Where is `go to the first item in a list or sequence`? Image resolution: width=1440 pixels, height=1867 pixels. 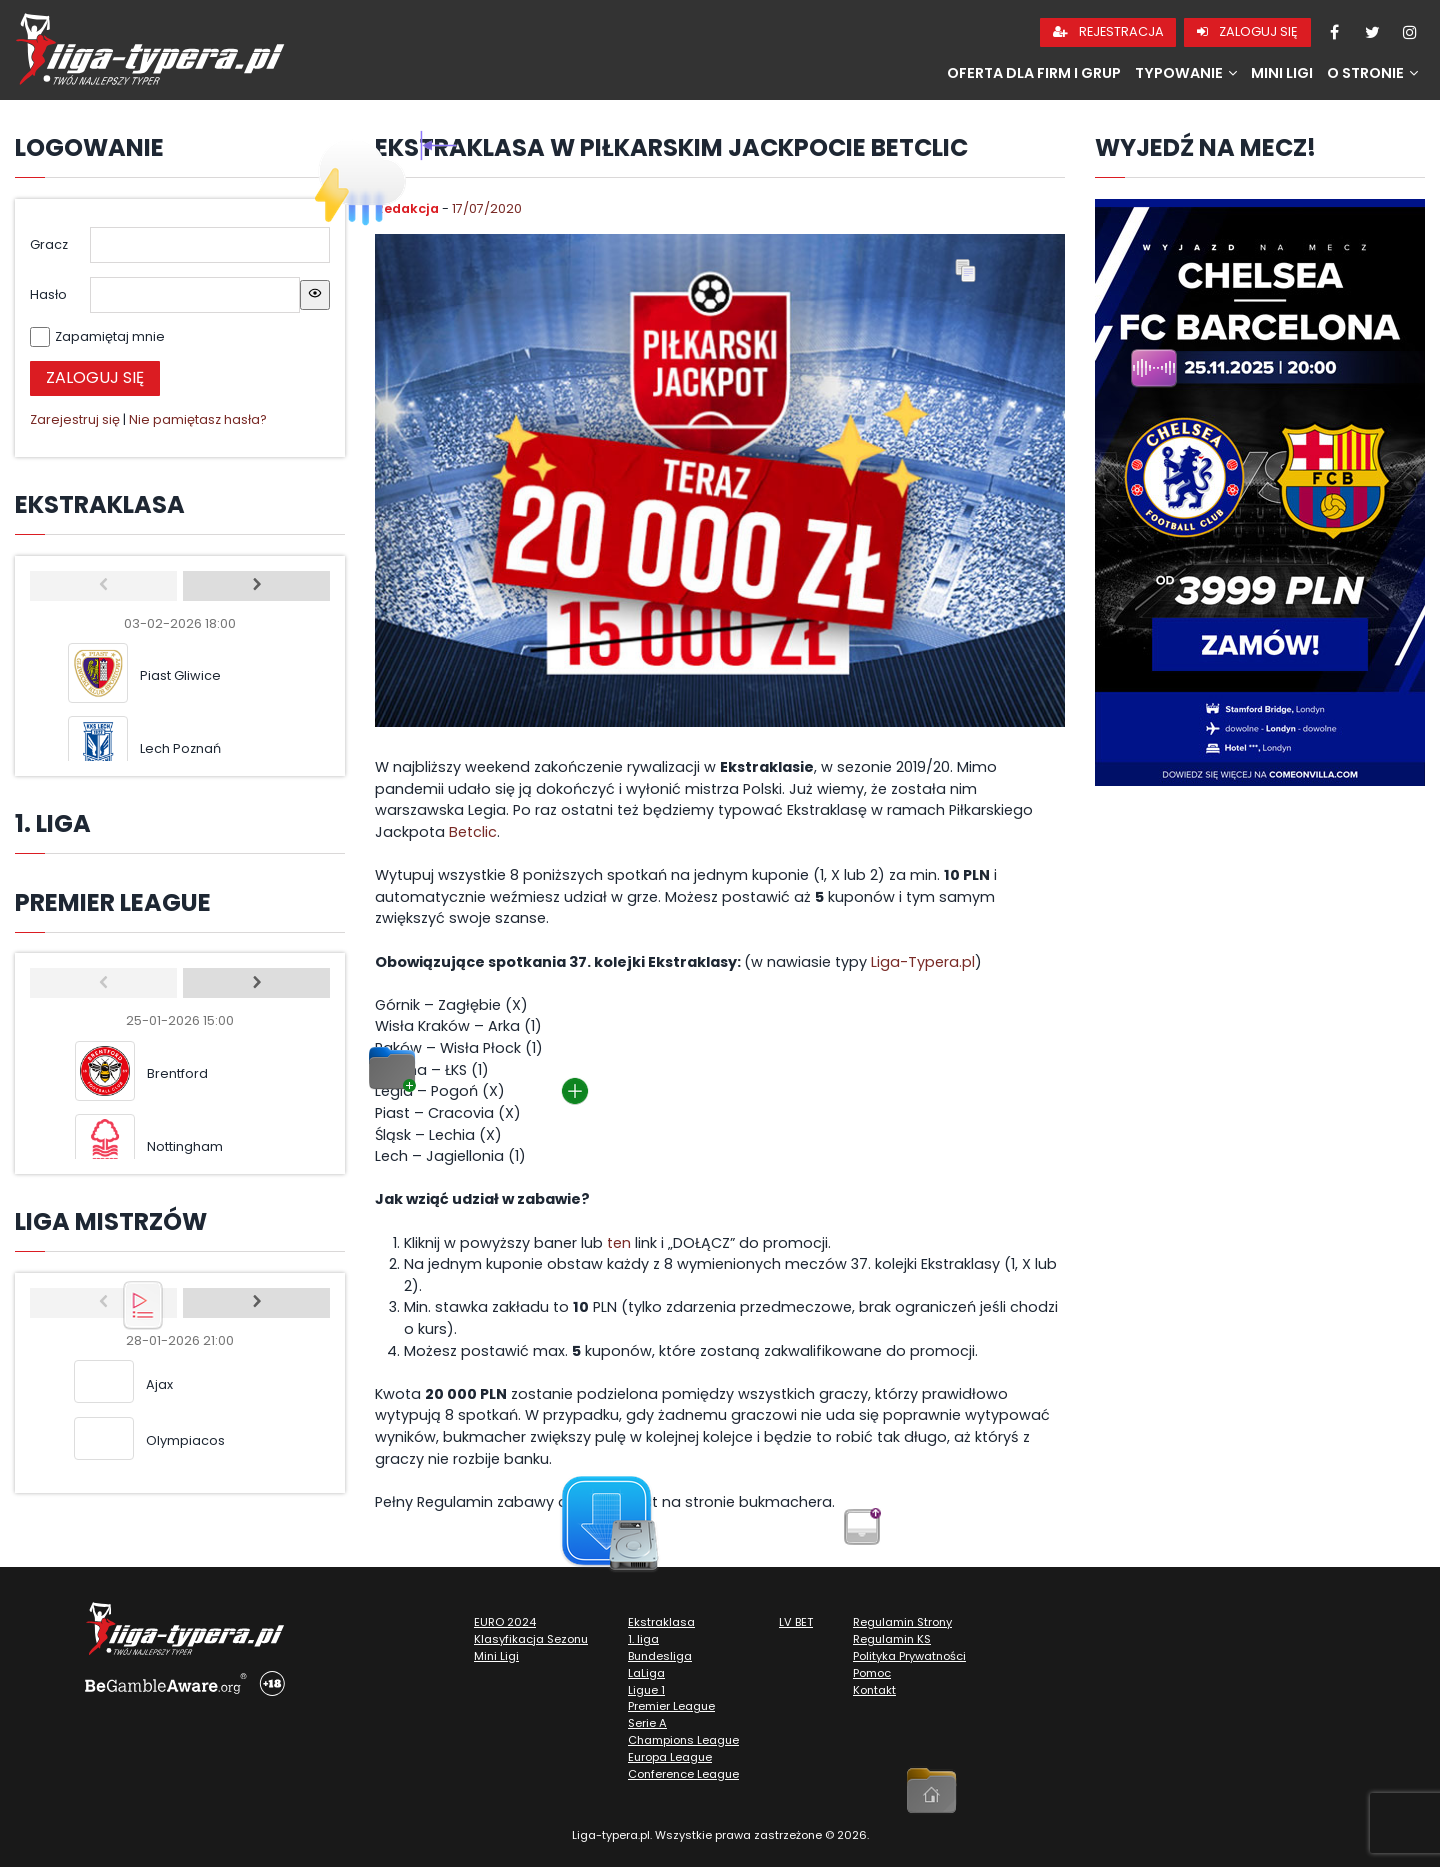 go to the first item in a list or sequence is located at coordinates (438, 145).